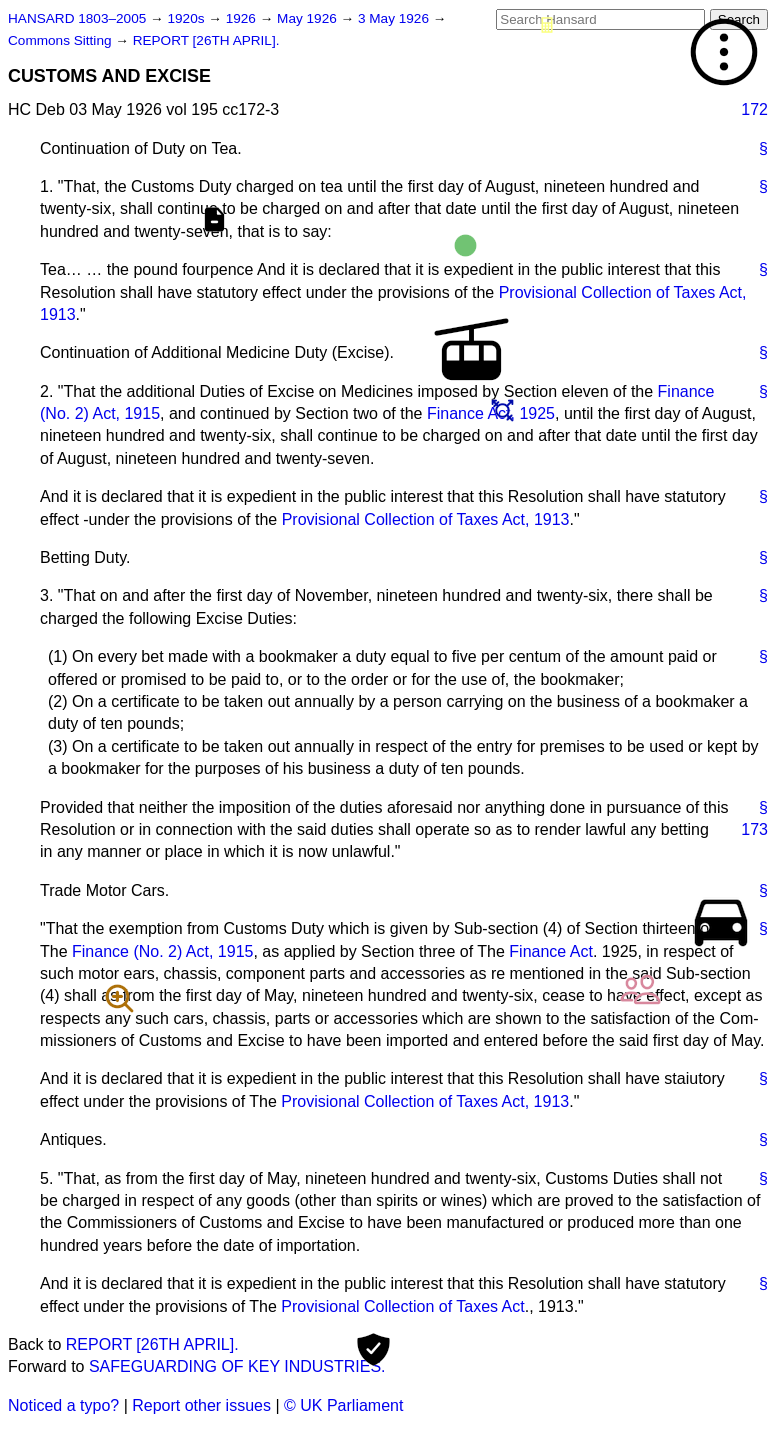 The width and height of the screenshot is (768, 1433). I want to click on indicates transgender identity option, so click(502, 410).